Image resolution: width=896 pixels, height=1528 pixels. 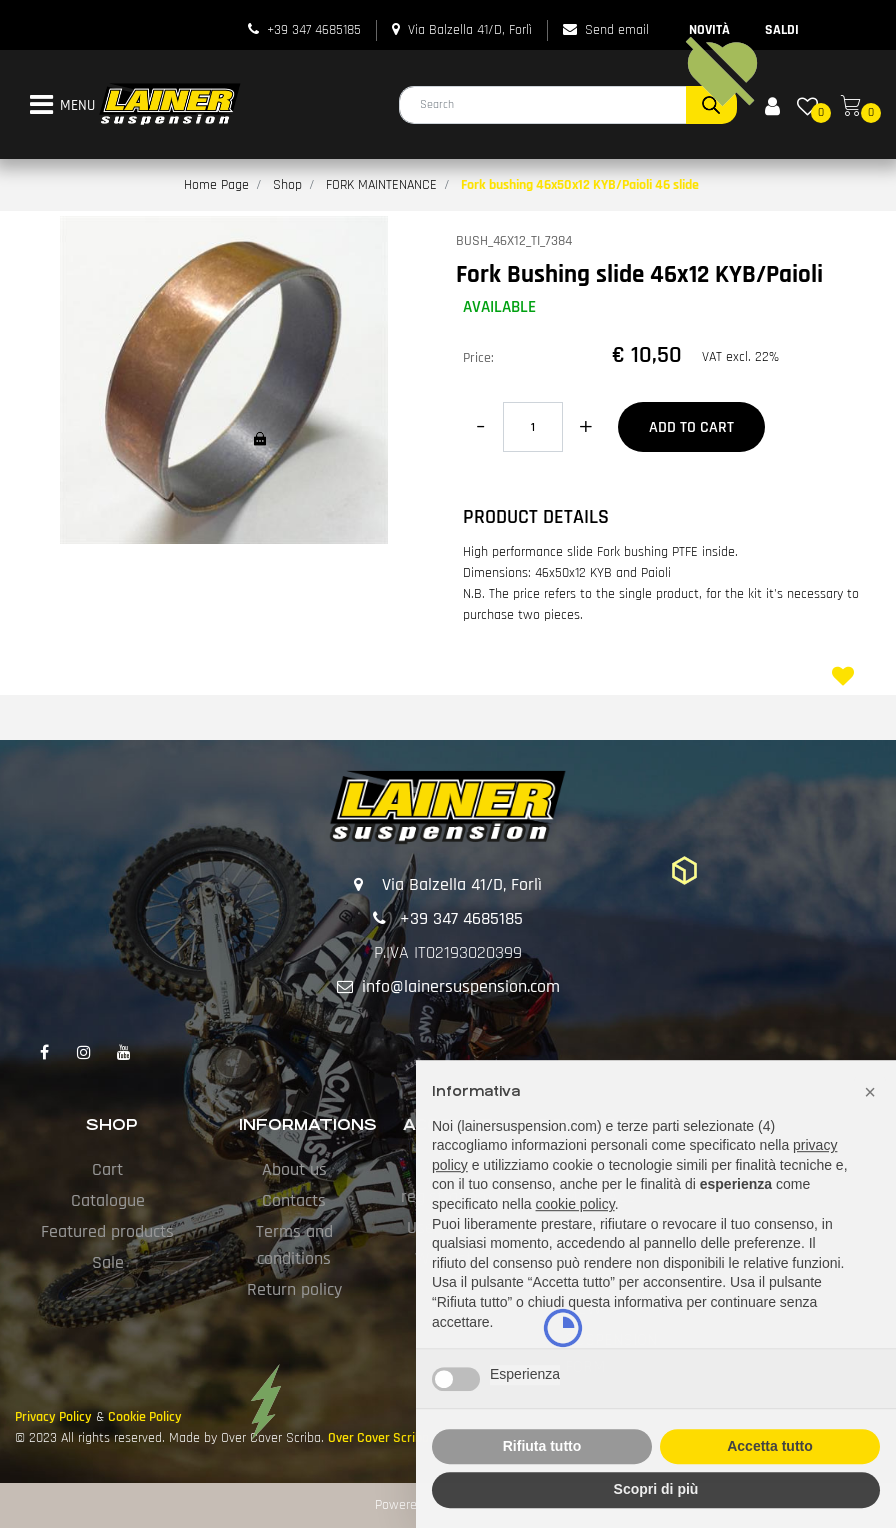 What do you see at coordinates (563, 1328) in the screenshot?
I see `indicates 25% progress or completion` at bounding box center [563, 1328].